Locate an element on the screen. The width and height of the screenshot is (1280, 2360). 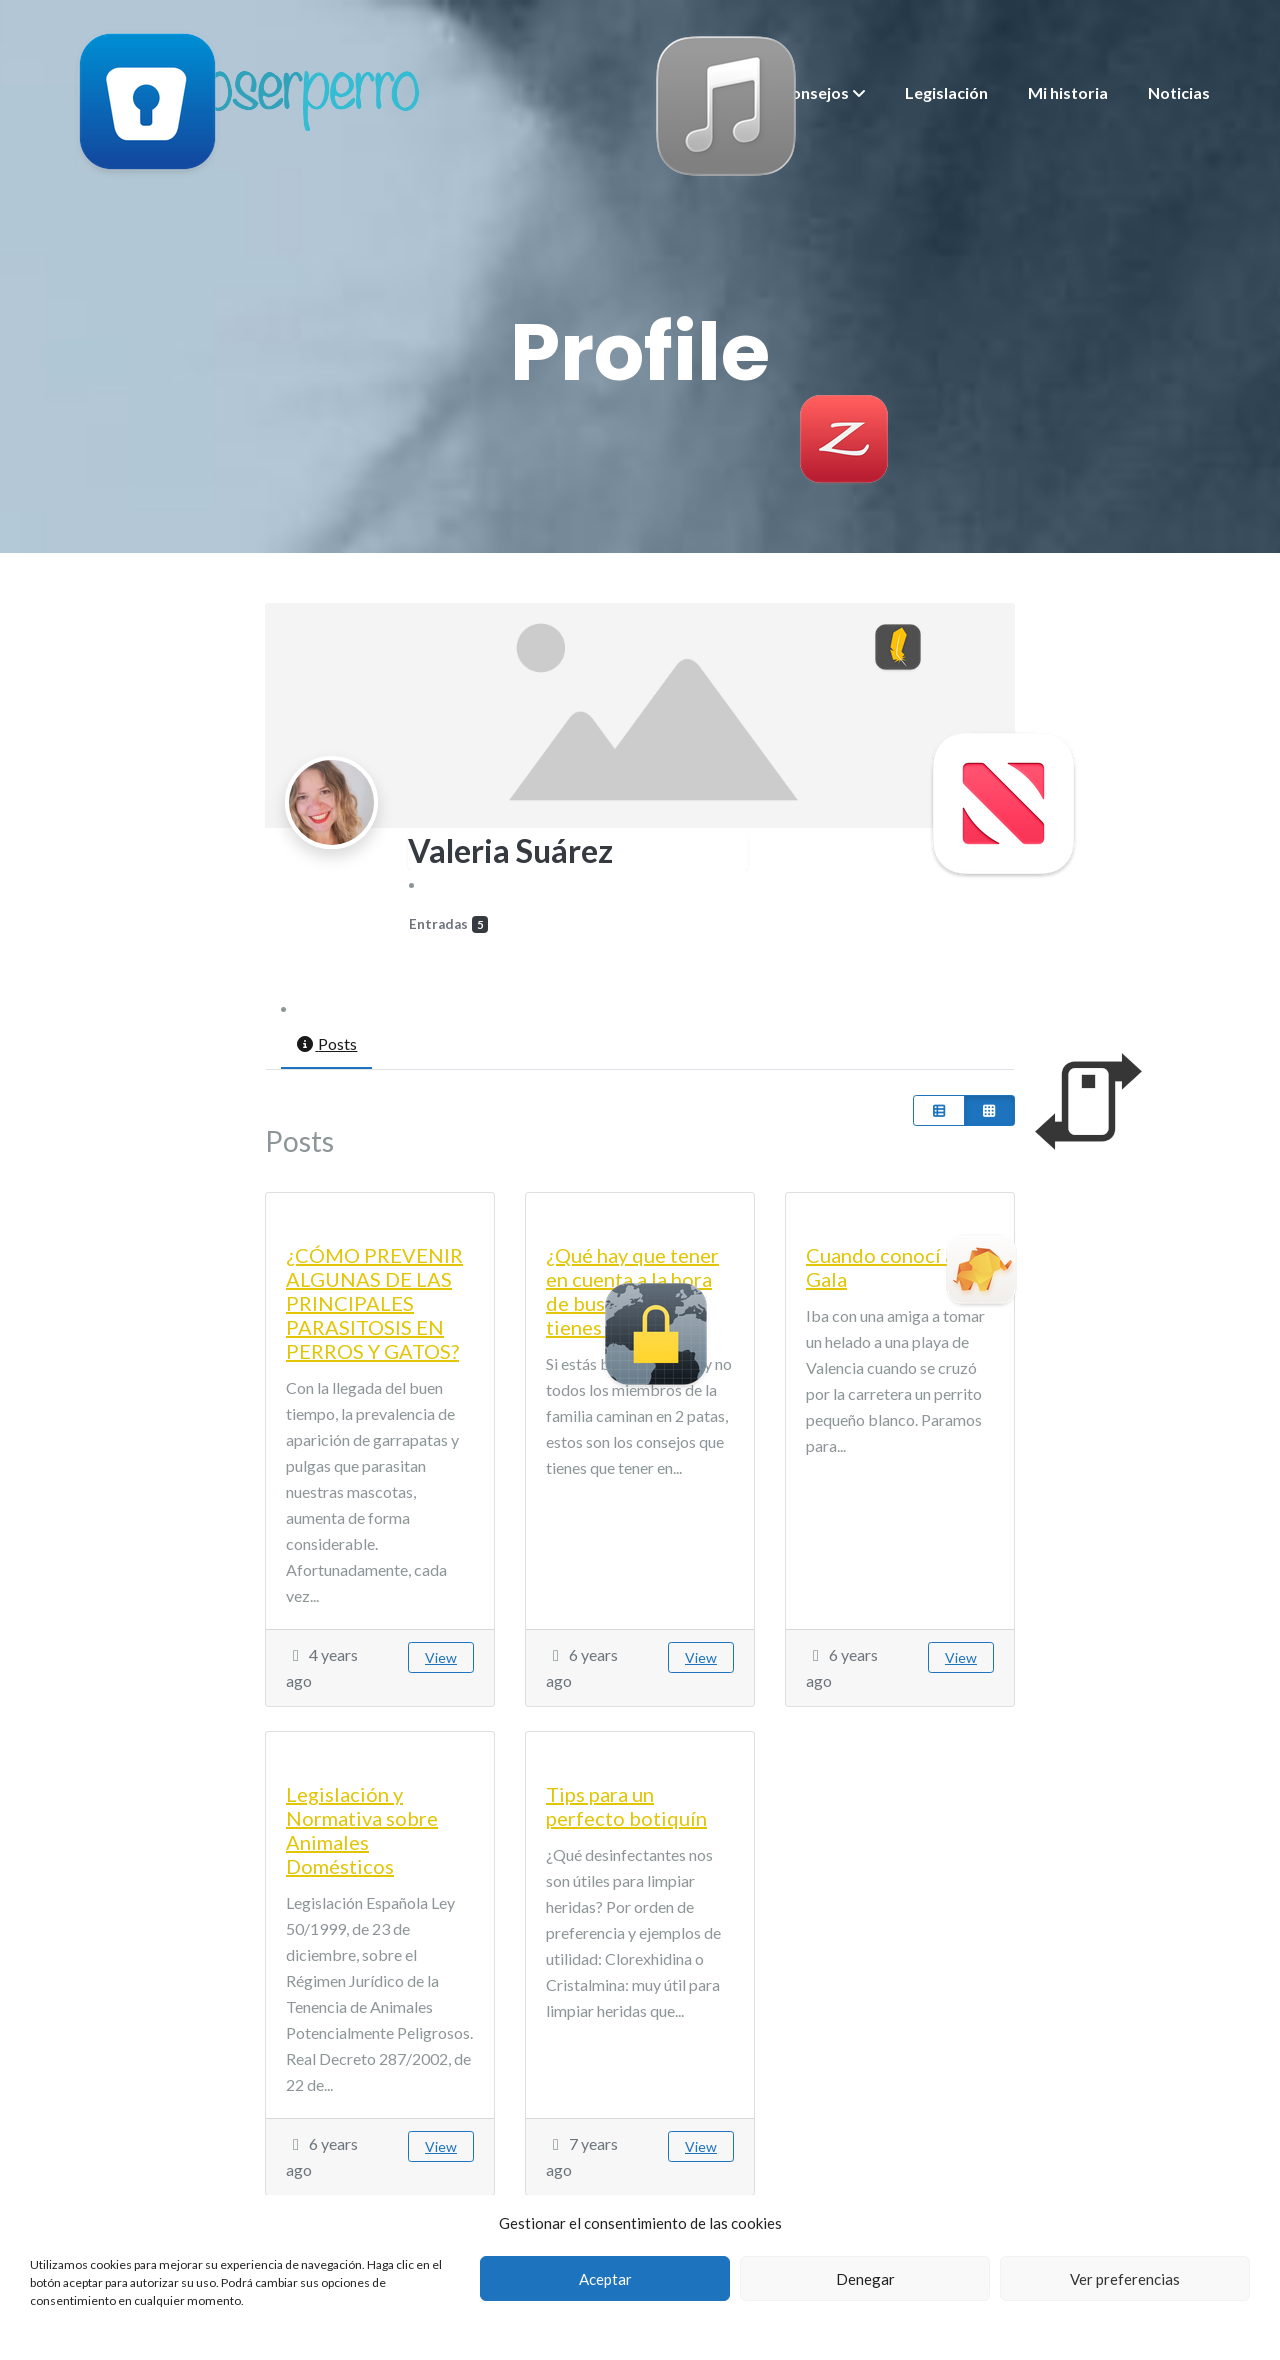
open TablePlus database management app is located at coordinates (981, 1269).